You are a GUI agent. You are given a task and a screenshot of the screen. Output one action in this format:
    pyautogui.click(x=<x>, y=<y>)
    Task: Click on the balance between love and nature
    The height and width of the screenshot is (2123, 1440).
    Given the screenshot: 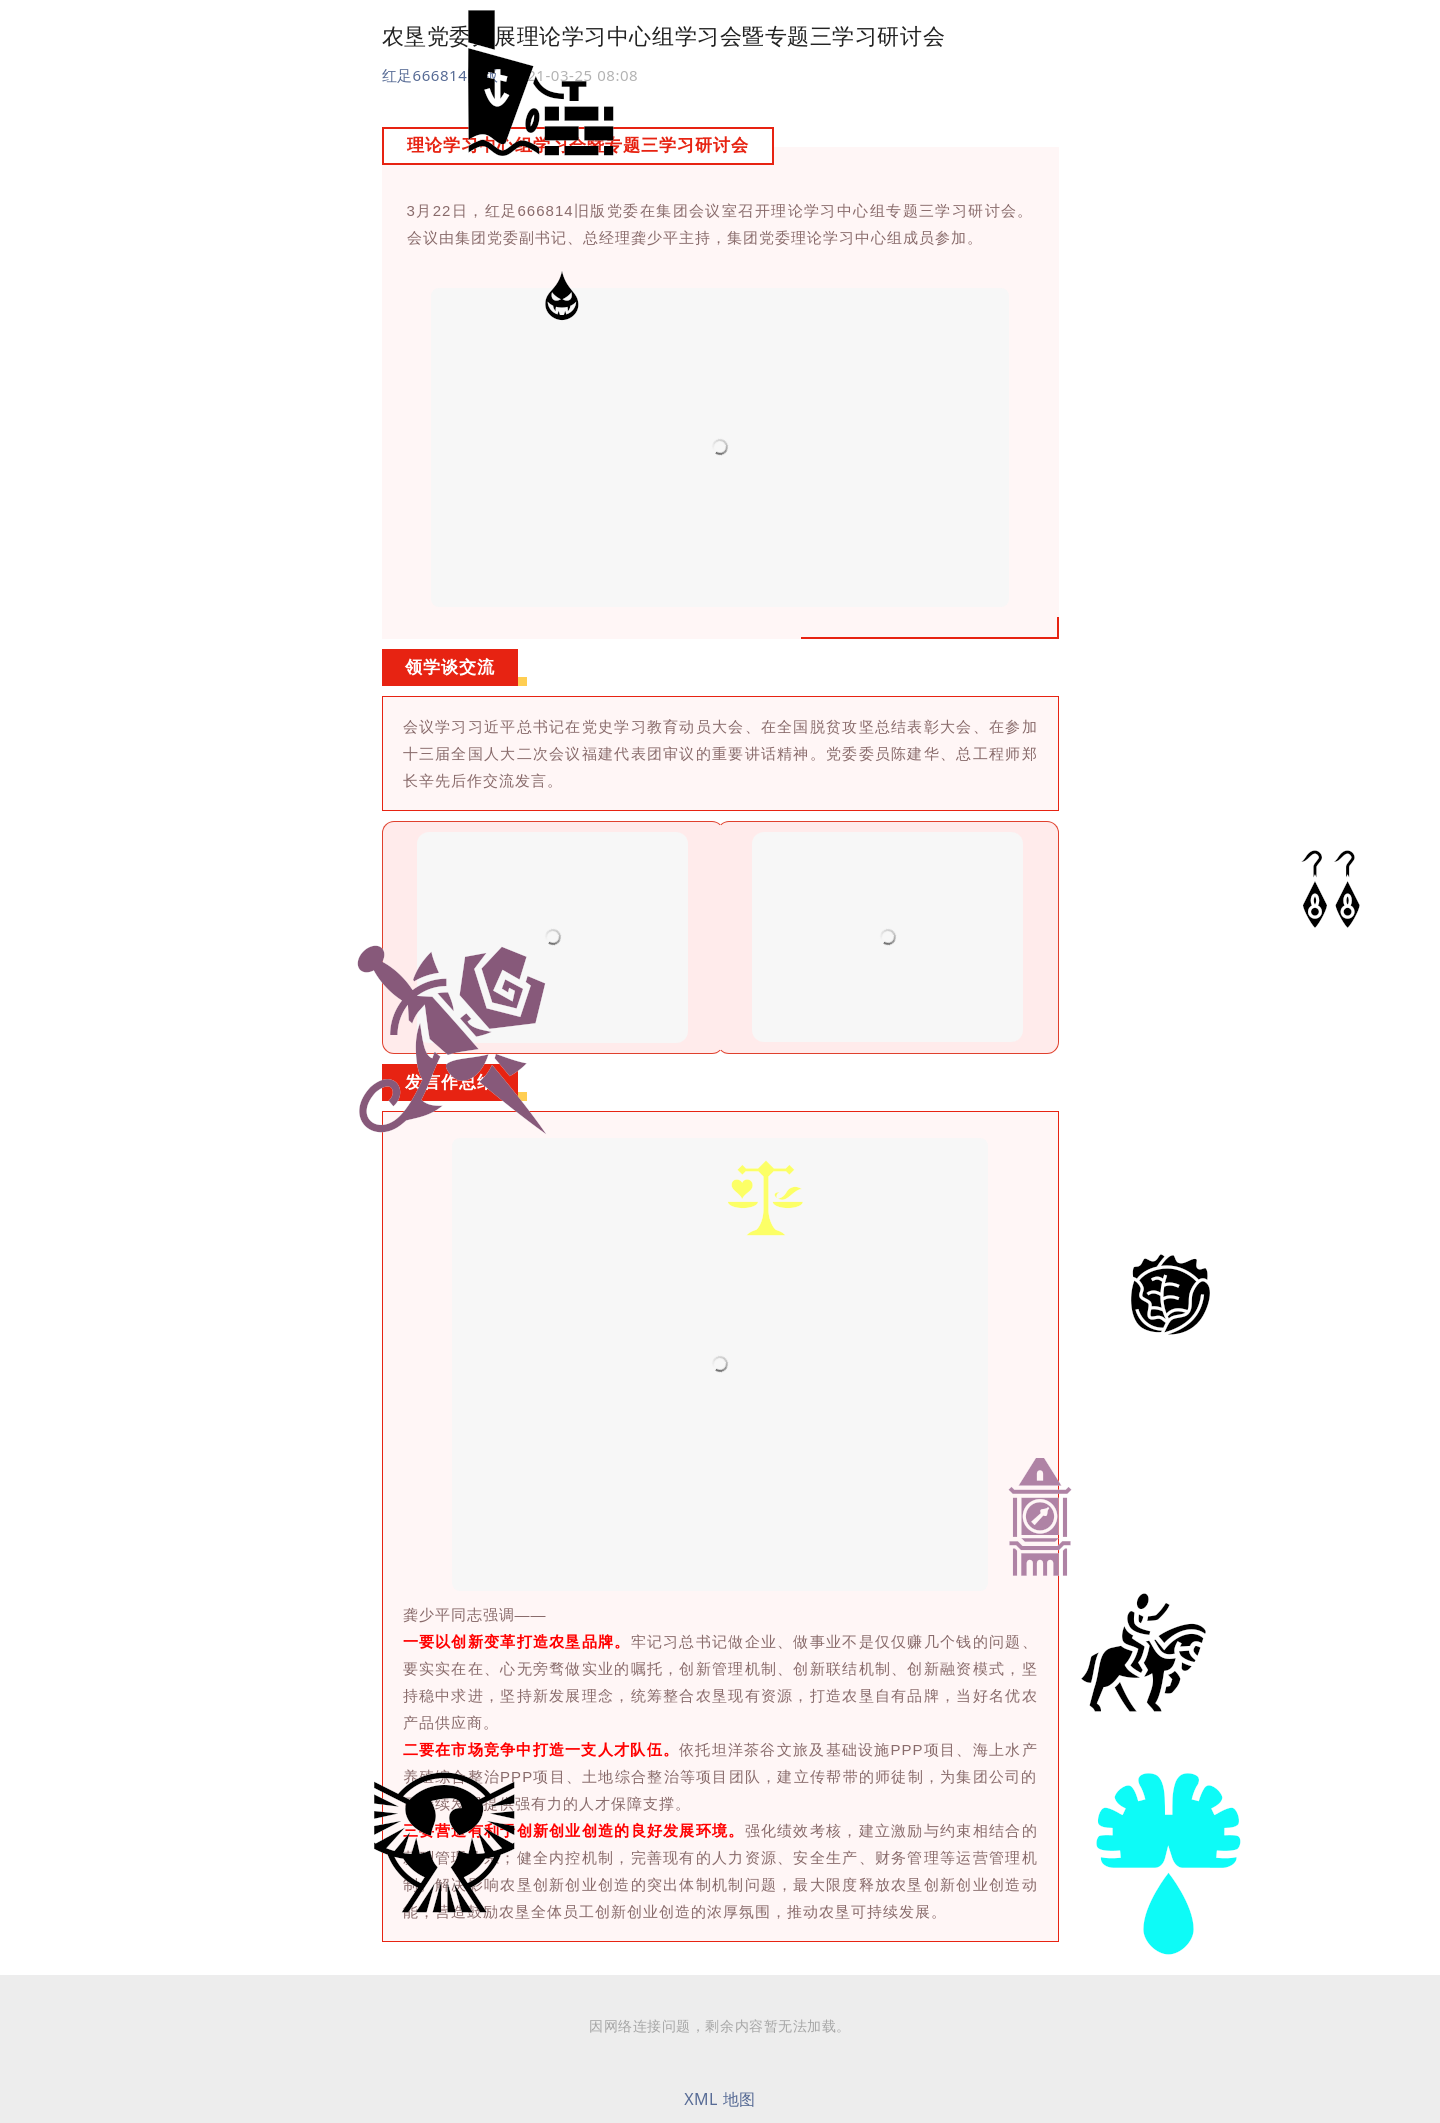 What is the action you would take?
    pyautogui.click(x=765, y=1197)
    